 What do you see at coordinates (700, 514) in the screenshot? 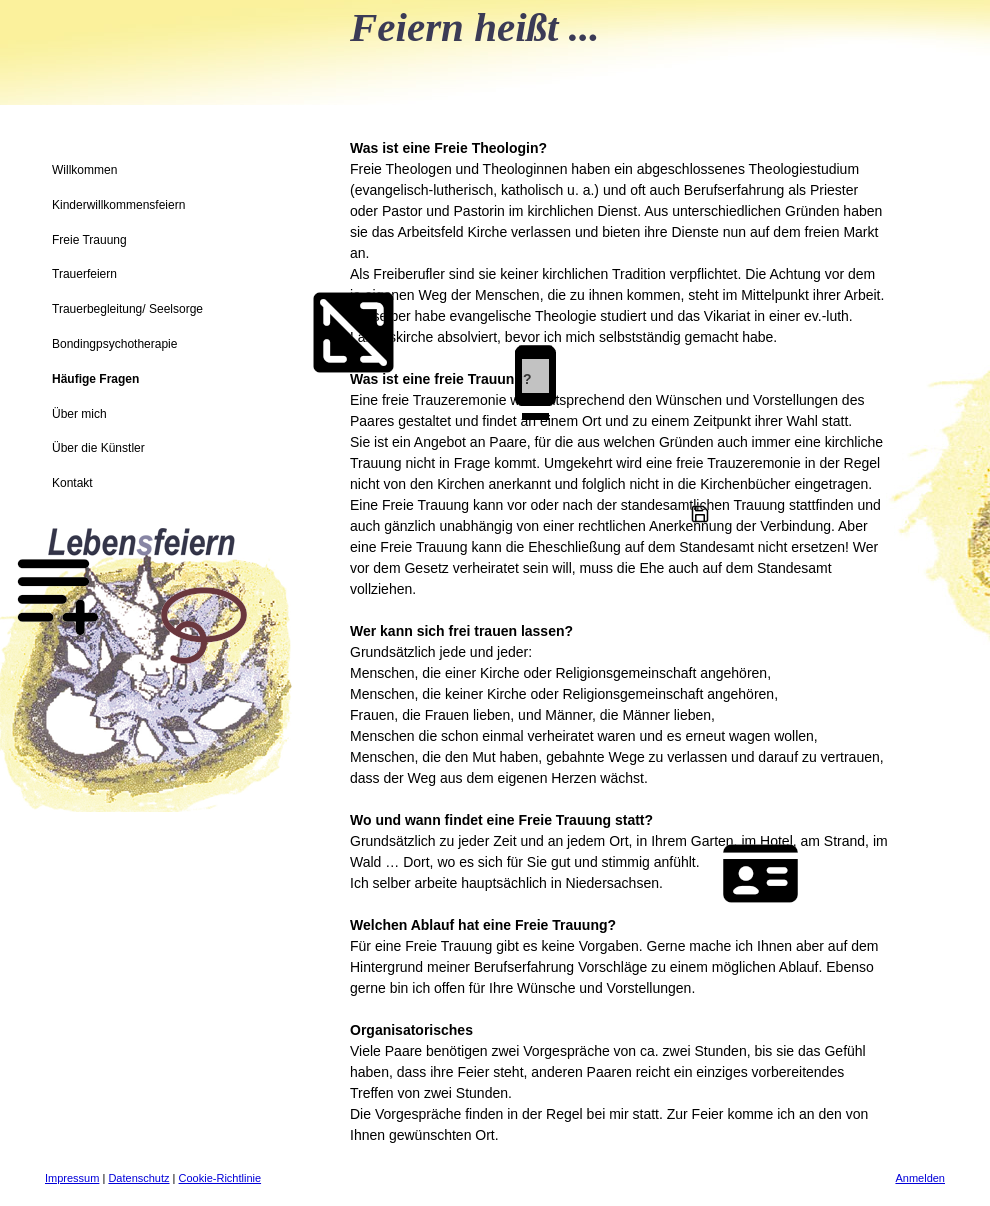
I see `save current file or document` at bounding box center [700, 514].